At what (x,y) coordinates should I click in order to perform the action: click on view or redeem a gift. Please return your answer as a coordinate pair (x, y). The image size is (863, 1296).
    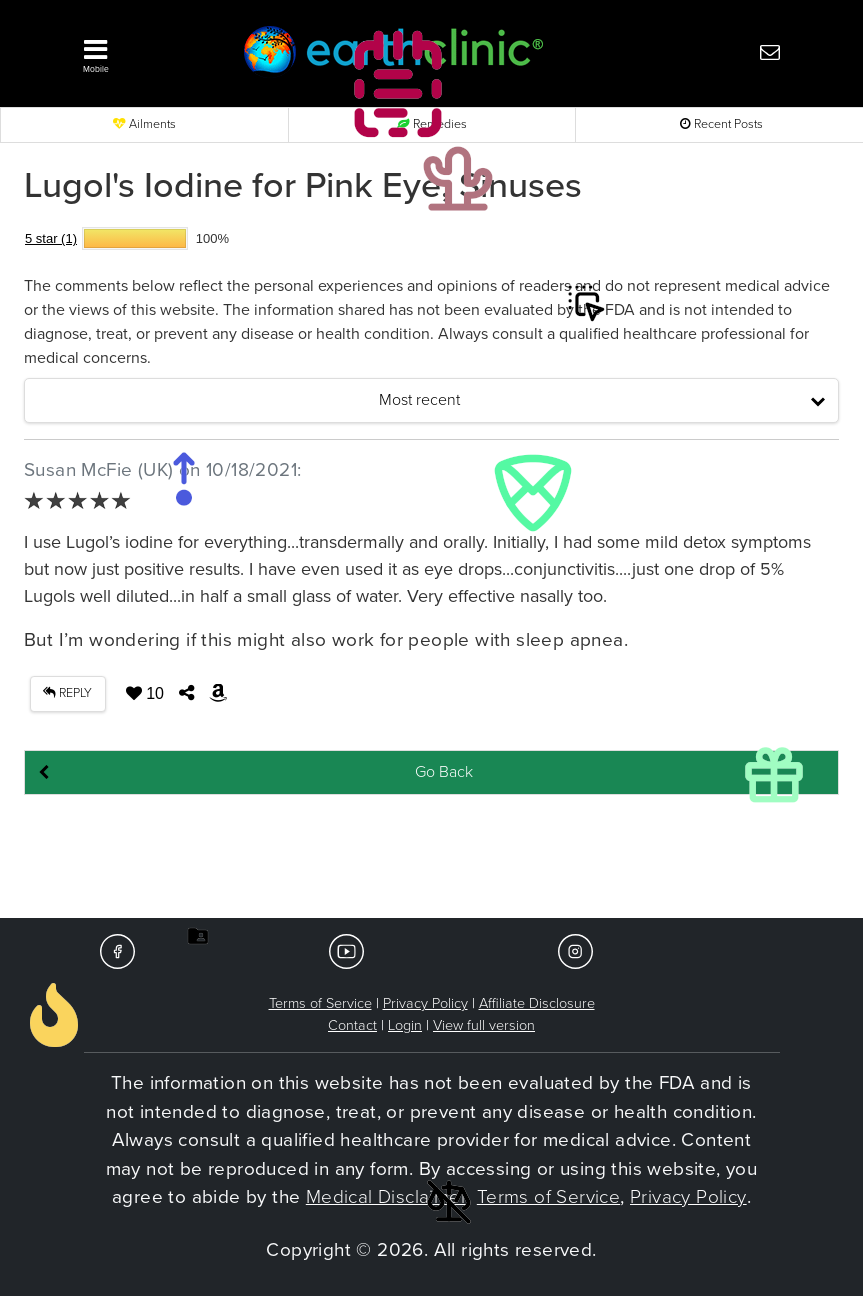
    Looking at the image, I should click on (774, 778).